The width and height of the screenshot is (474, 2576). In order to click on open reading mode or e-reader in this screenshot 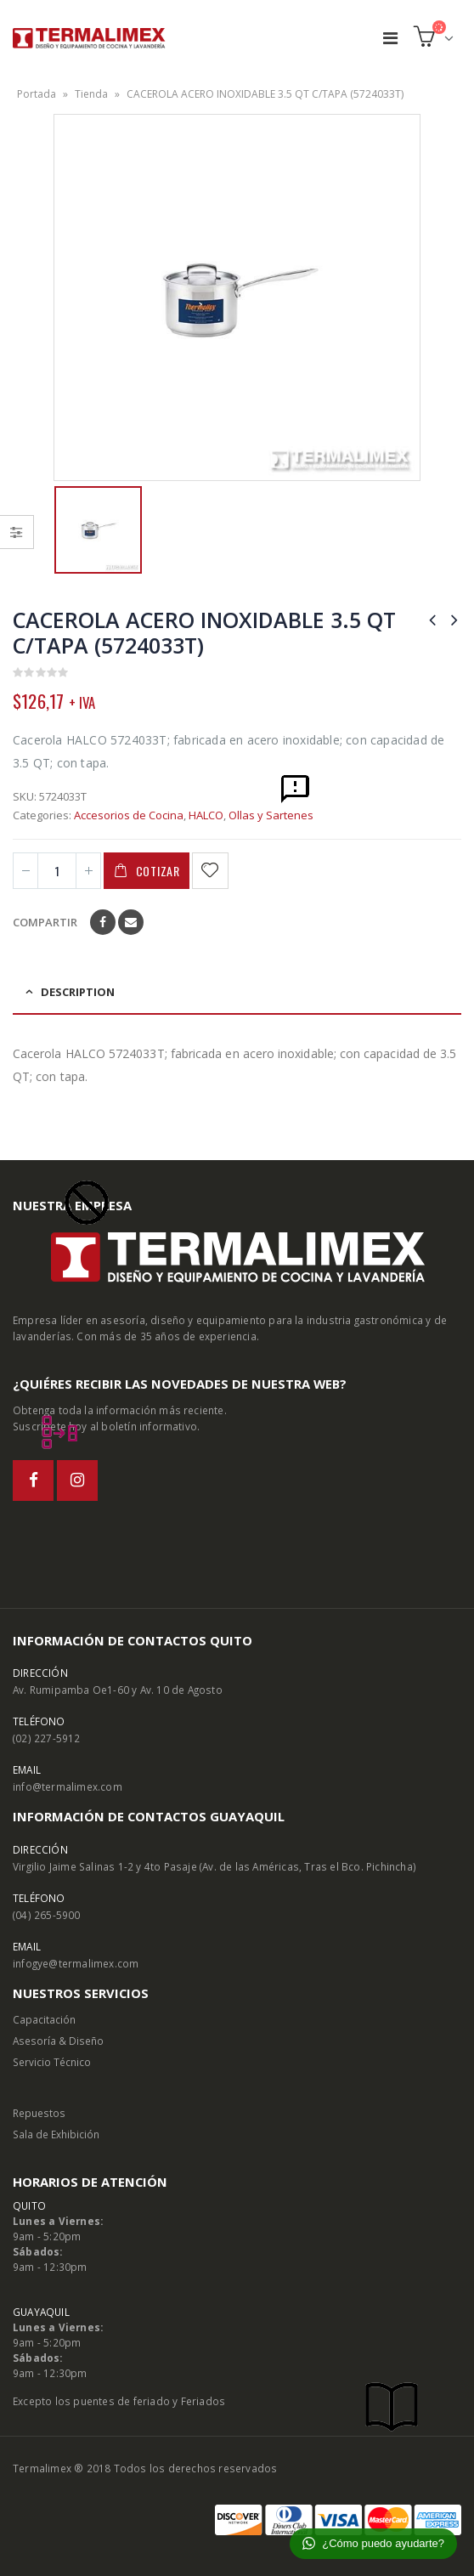, I will do `click(392, 2407)`.